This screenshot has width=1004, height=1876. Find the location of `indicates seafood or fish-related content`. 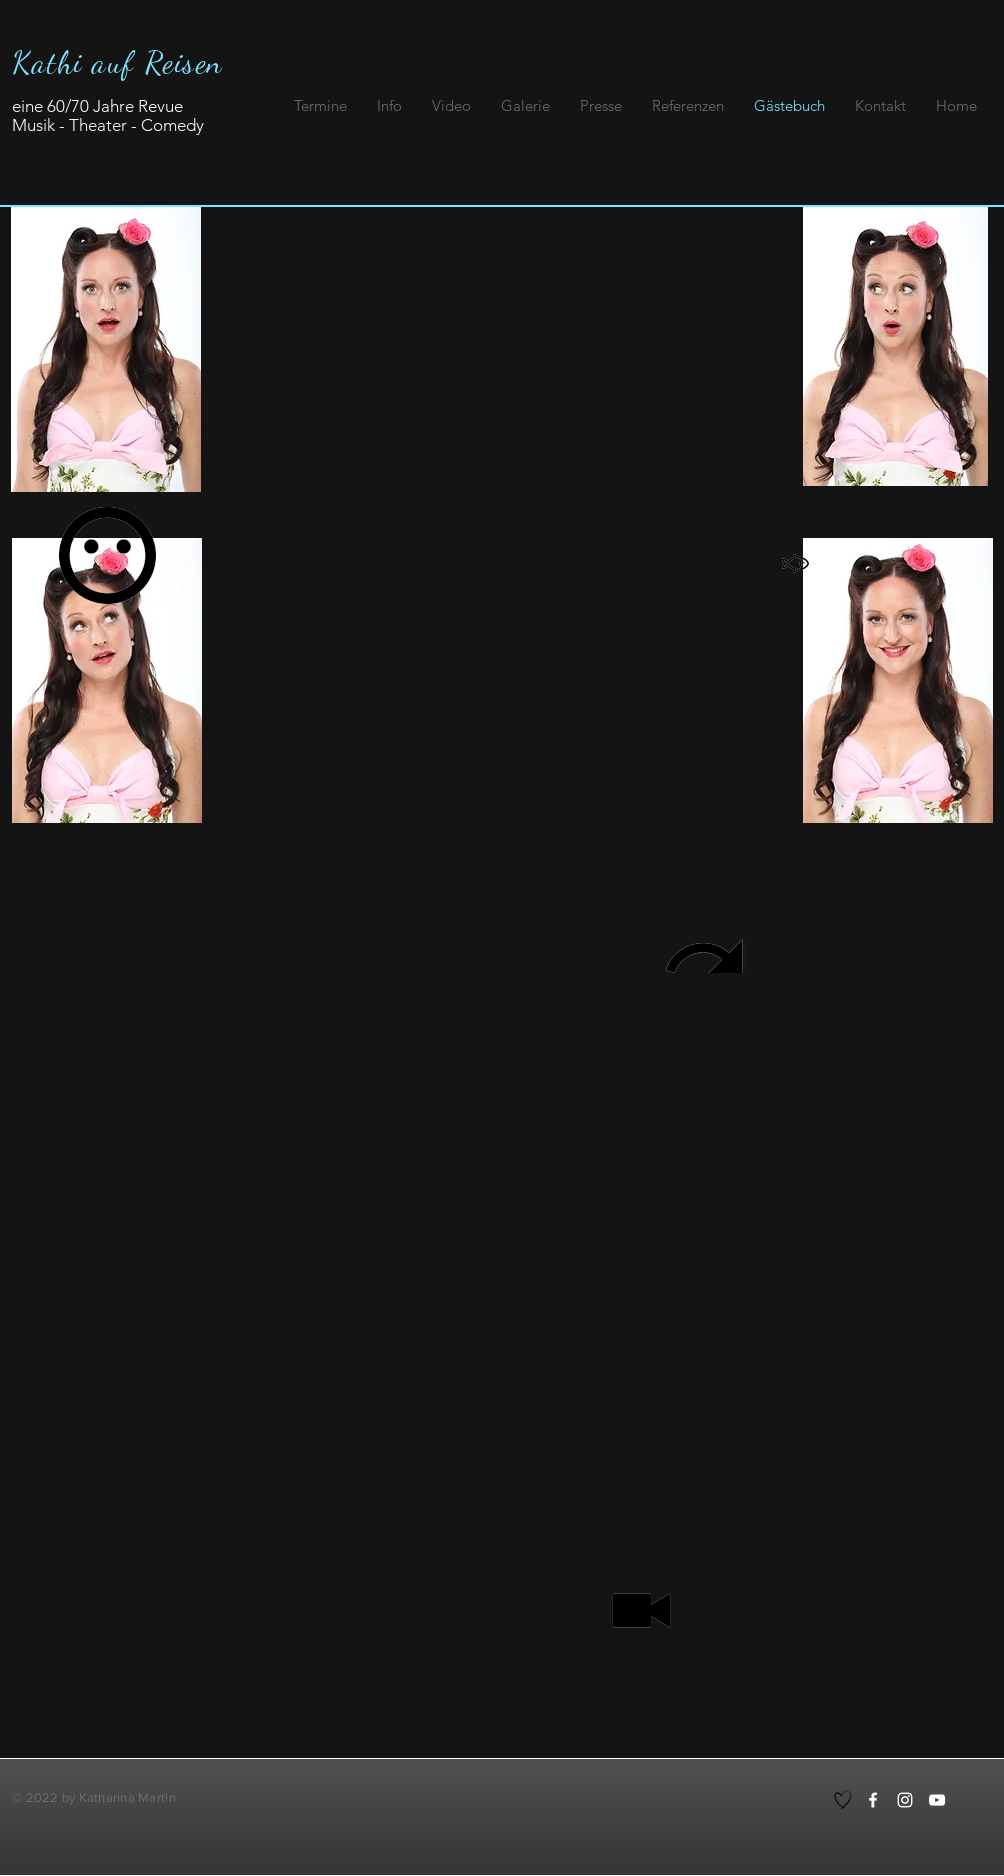

indicates seafood or fish-related content is located at coordinates (795, 563).